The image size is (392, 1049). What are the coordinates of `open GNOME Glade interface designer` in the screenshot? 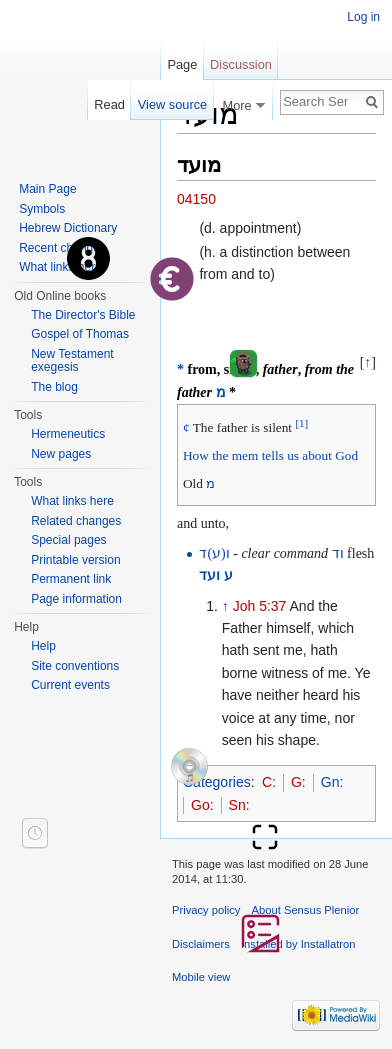 It's located at (260, 933).